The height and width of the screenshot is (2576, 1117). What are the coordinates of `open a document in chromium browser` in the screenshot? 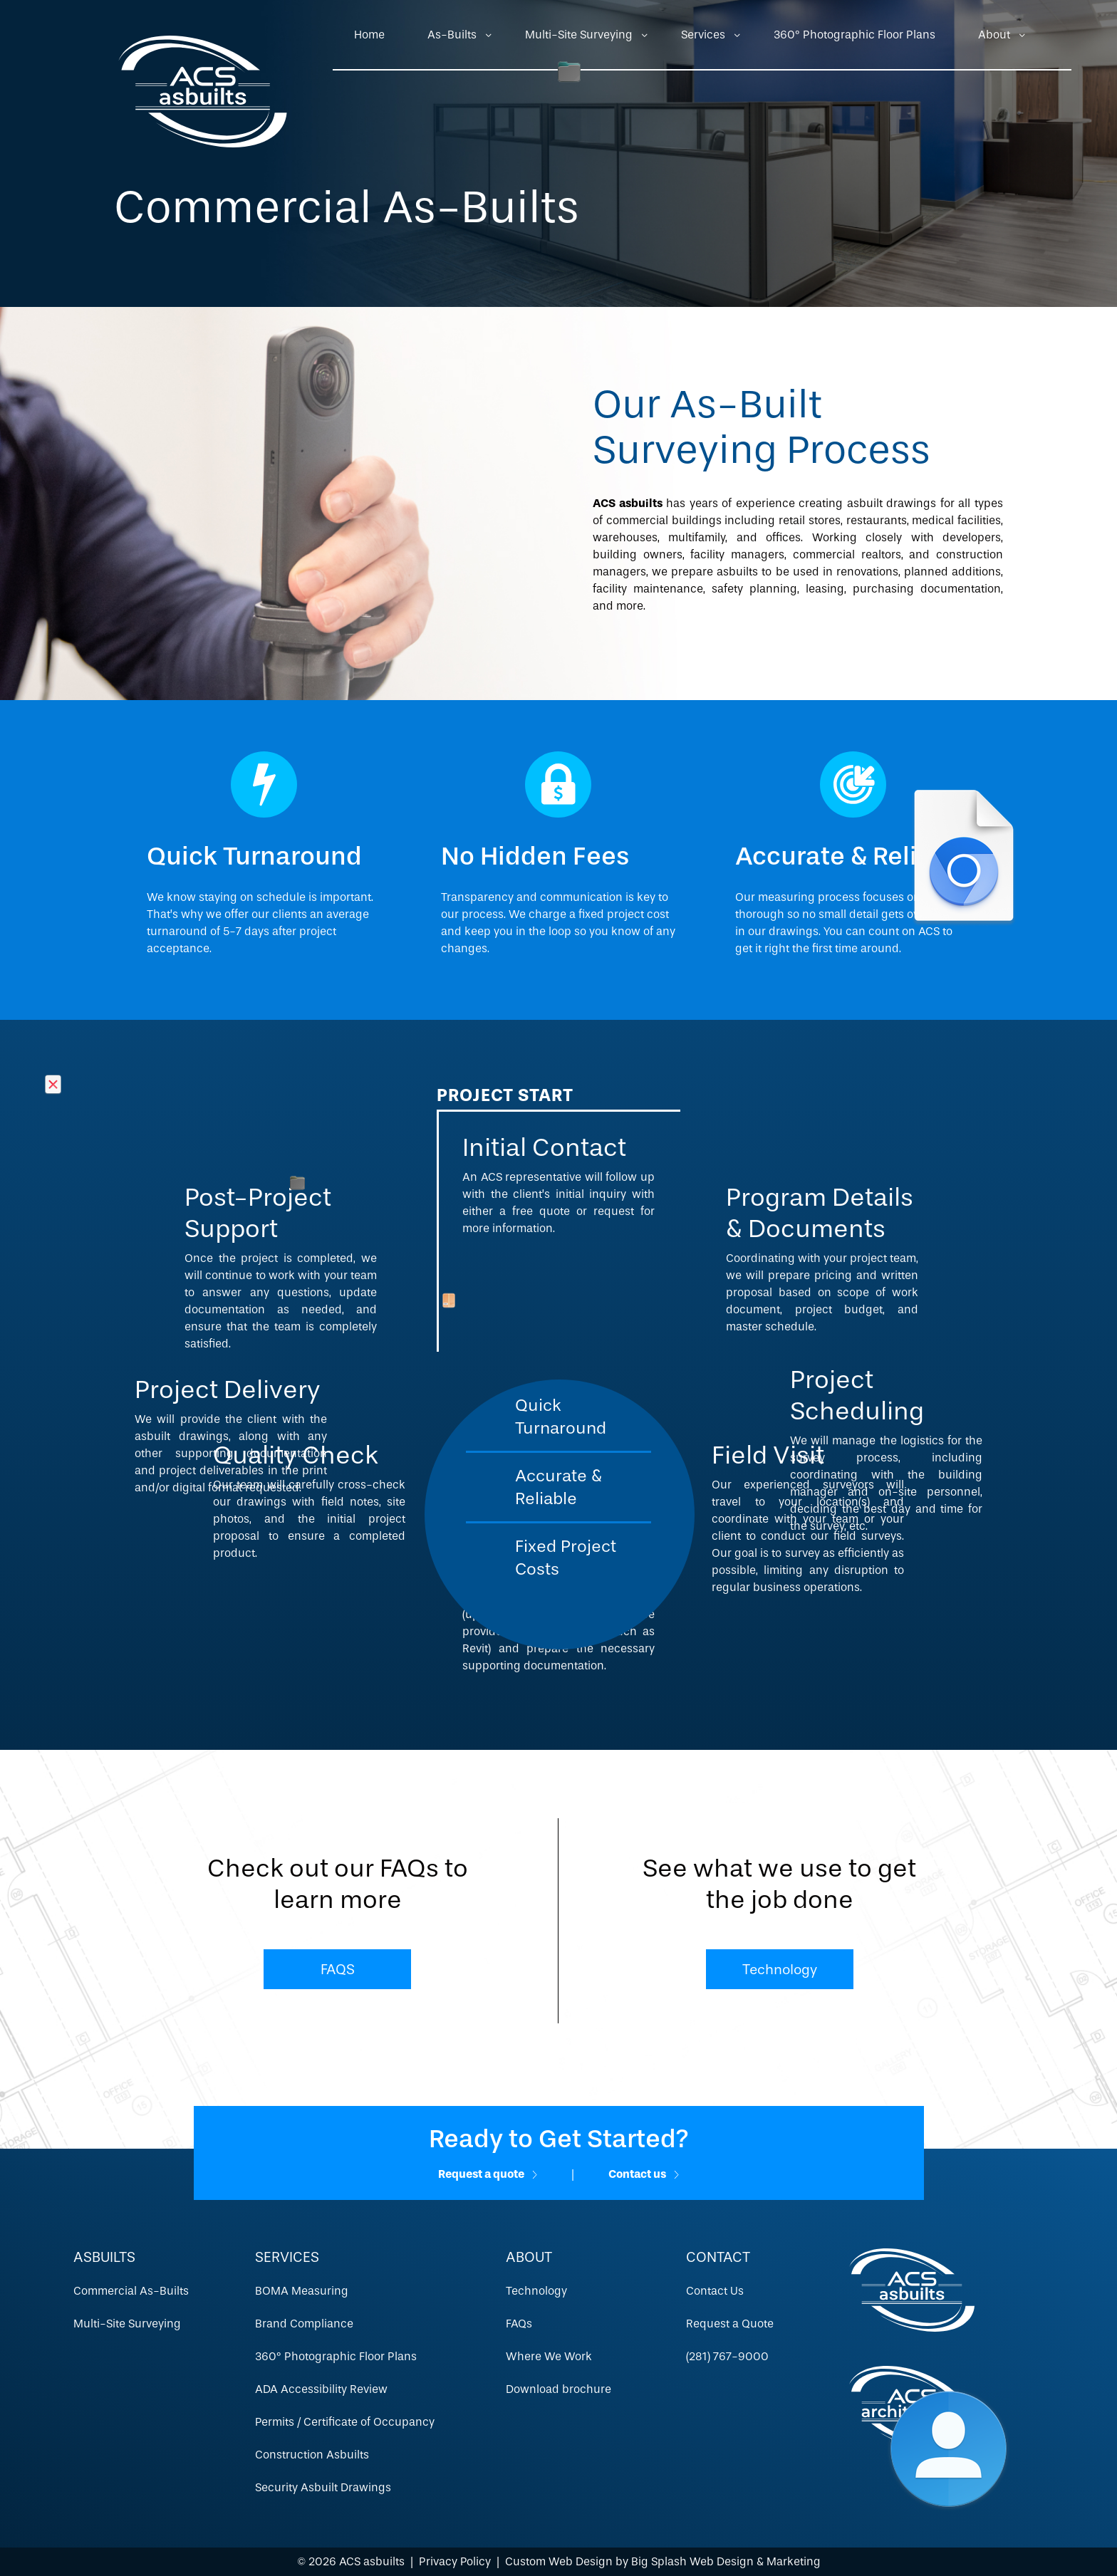 It's located at (964, 855).